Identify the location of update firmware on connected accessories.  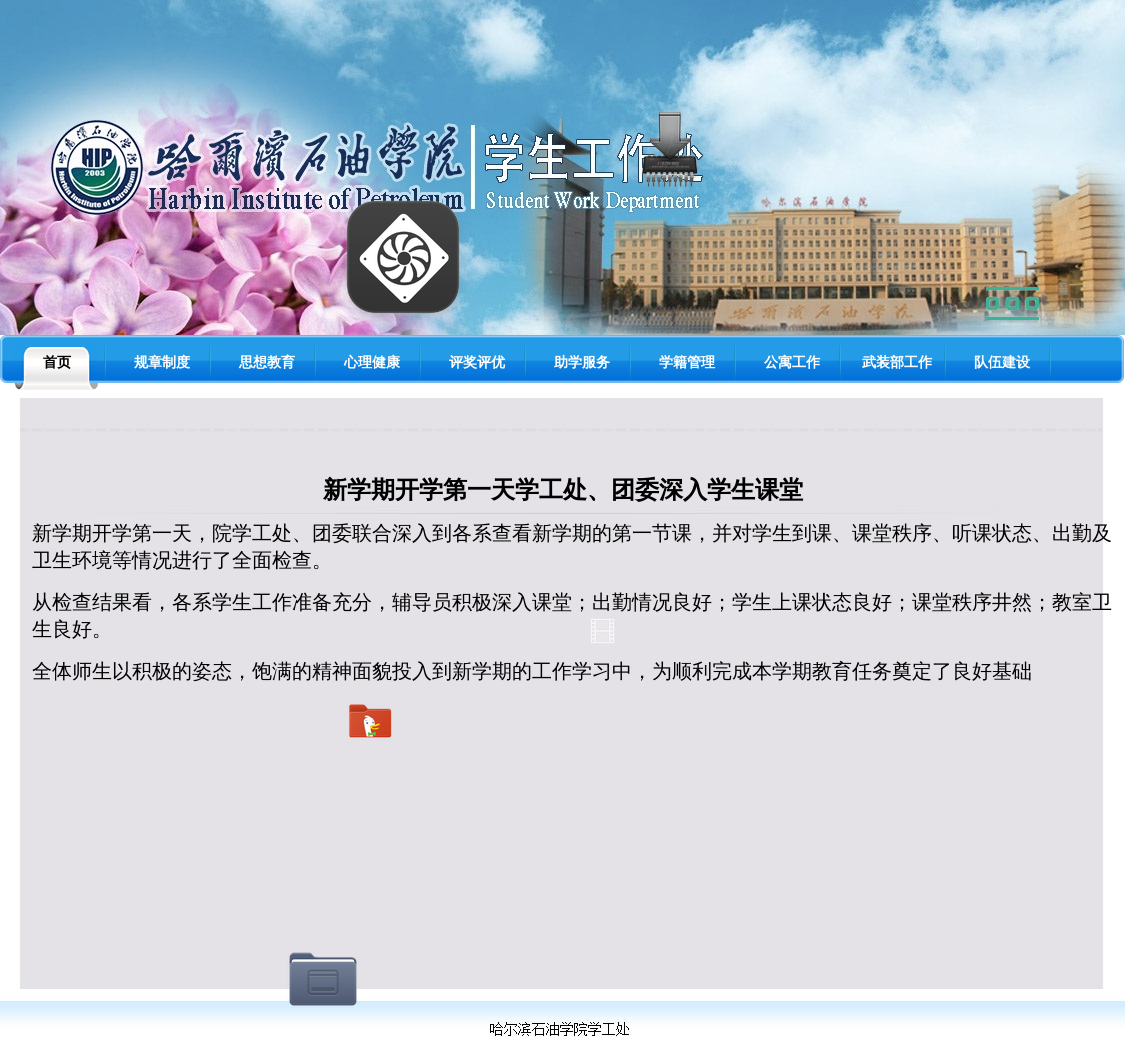
(669, 149).